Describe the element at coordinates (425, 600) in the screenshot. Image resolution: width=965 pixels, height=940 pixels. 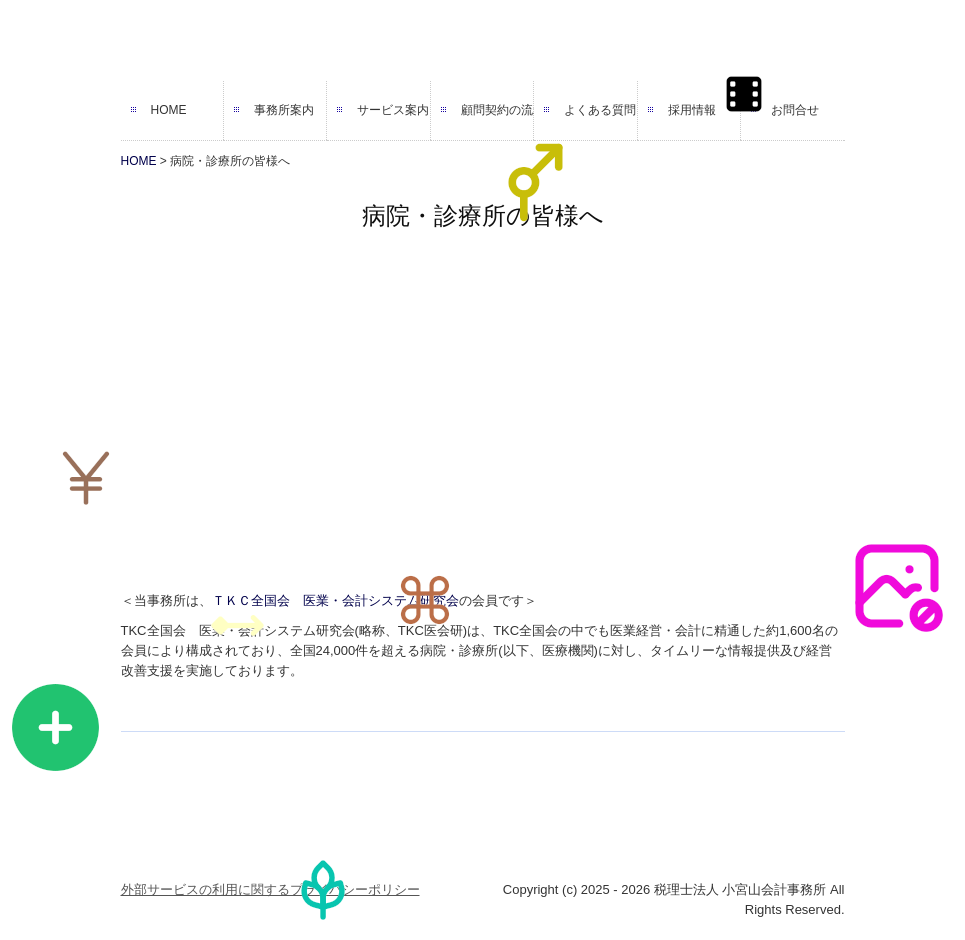
I see `access keyboard shortcuts` at that location.